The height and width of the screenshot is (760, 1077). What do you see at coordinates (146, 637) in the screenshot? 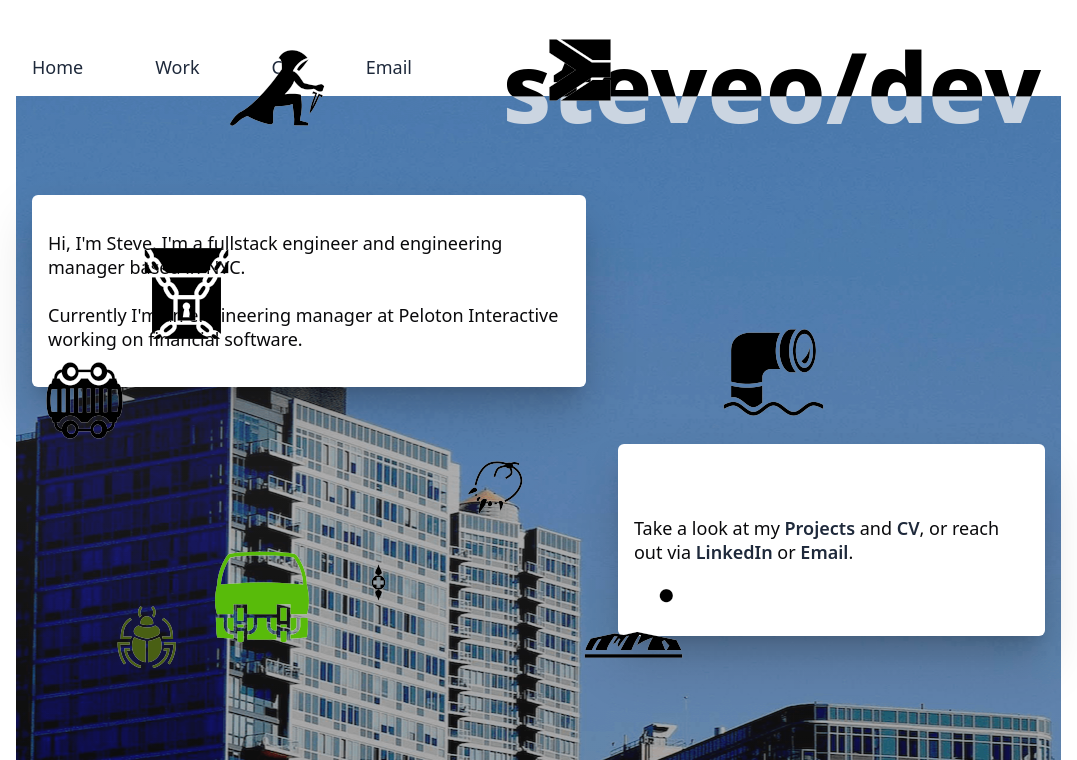
I see `collect a rare treasure or artifact` at bounding box center [146, 637].